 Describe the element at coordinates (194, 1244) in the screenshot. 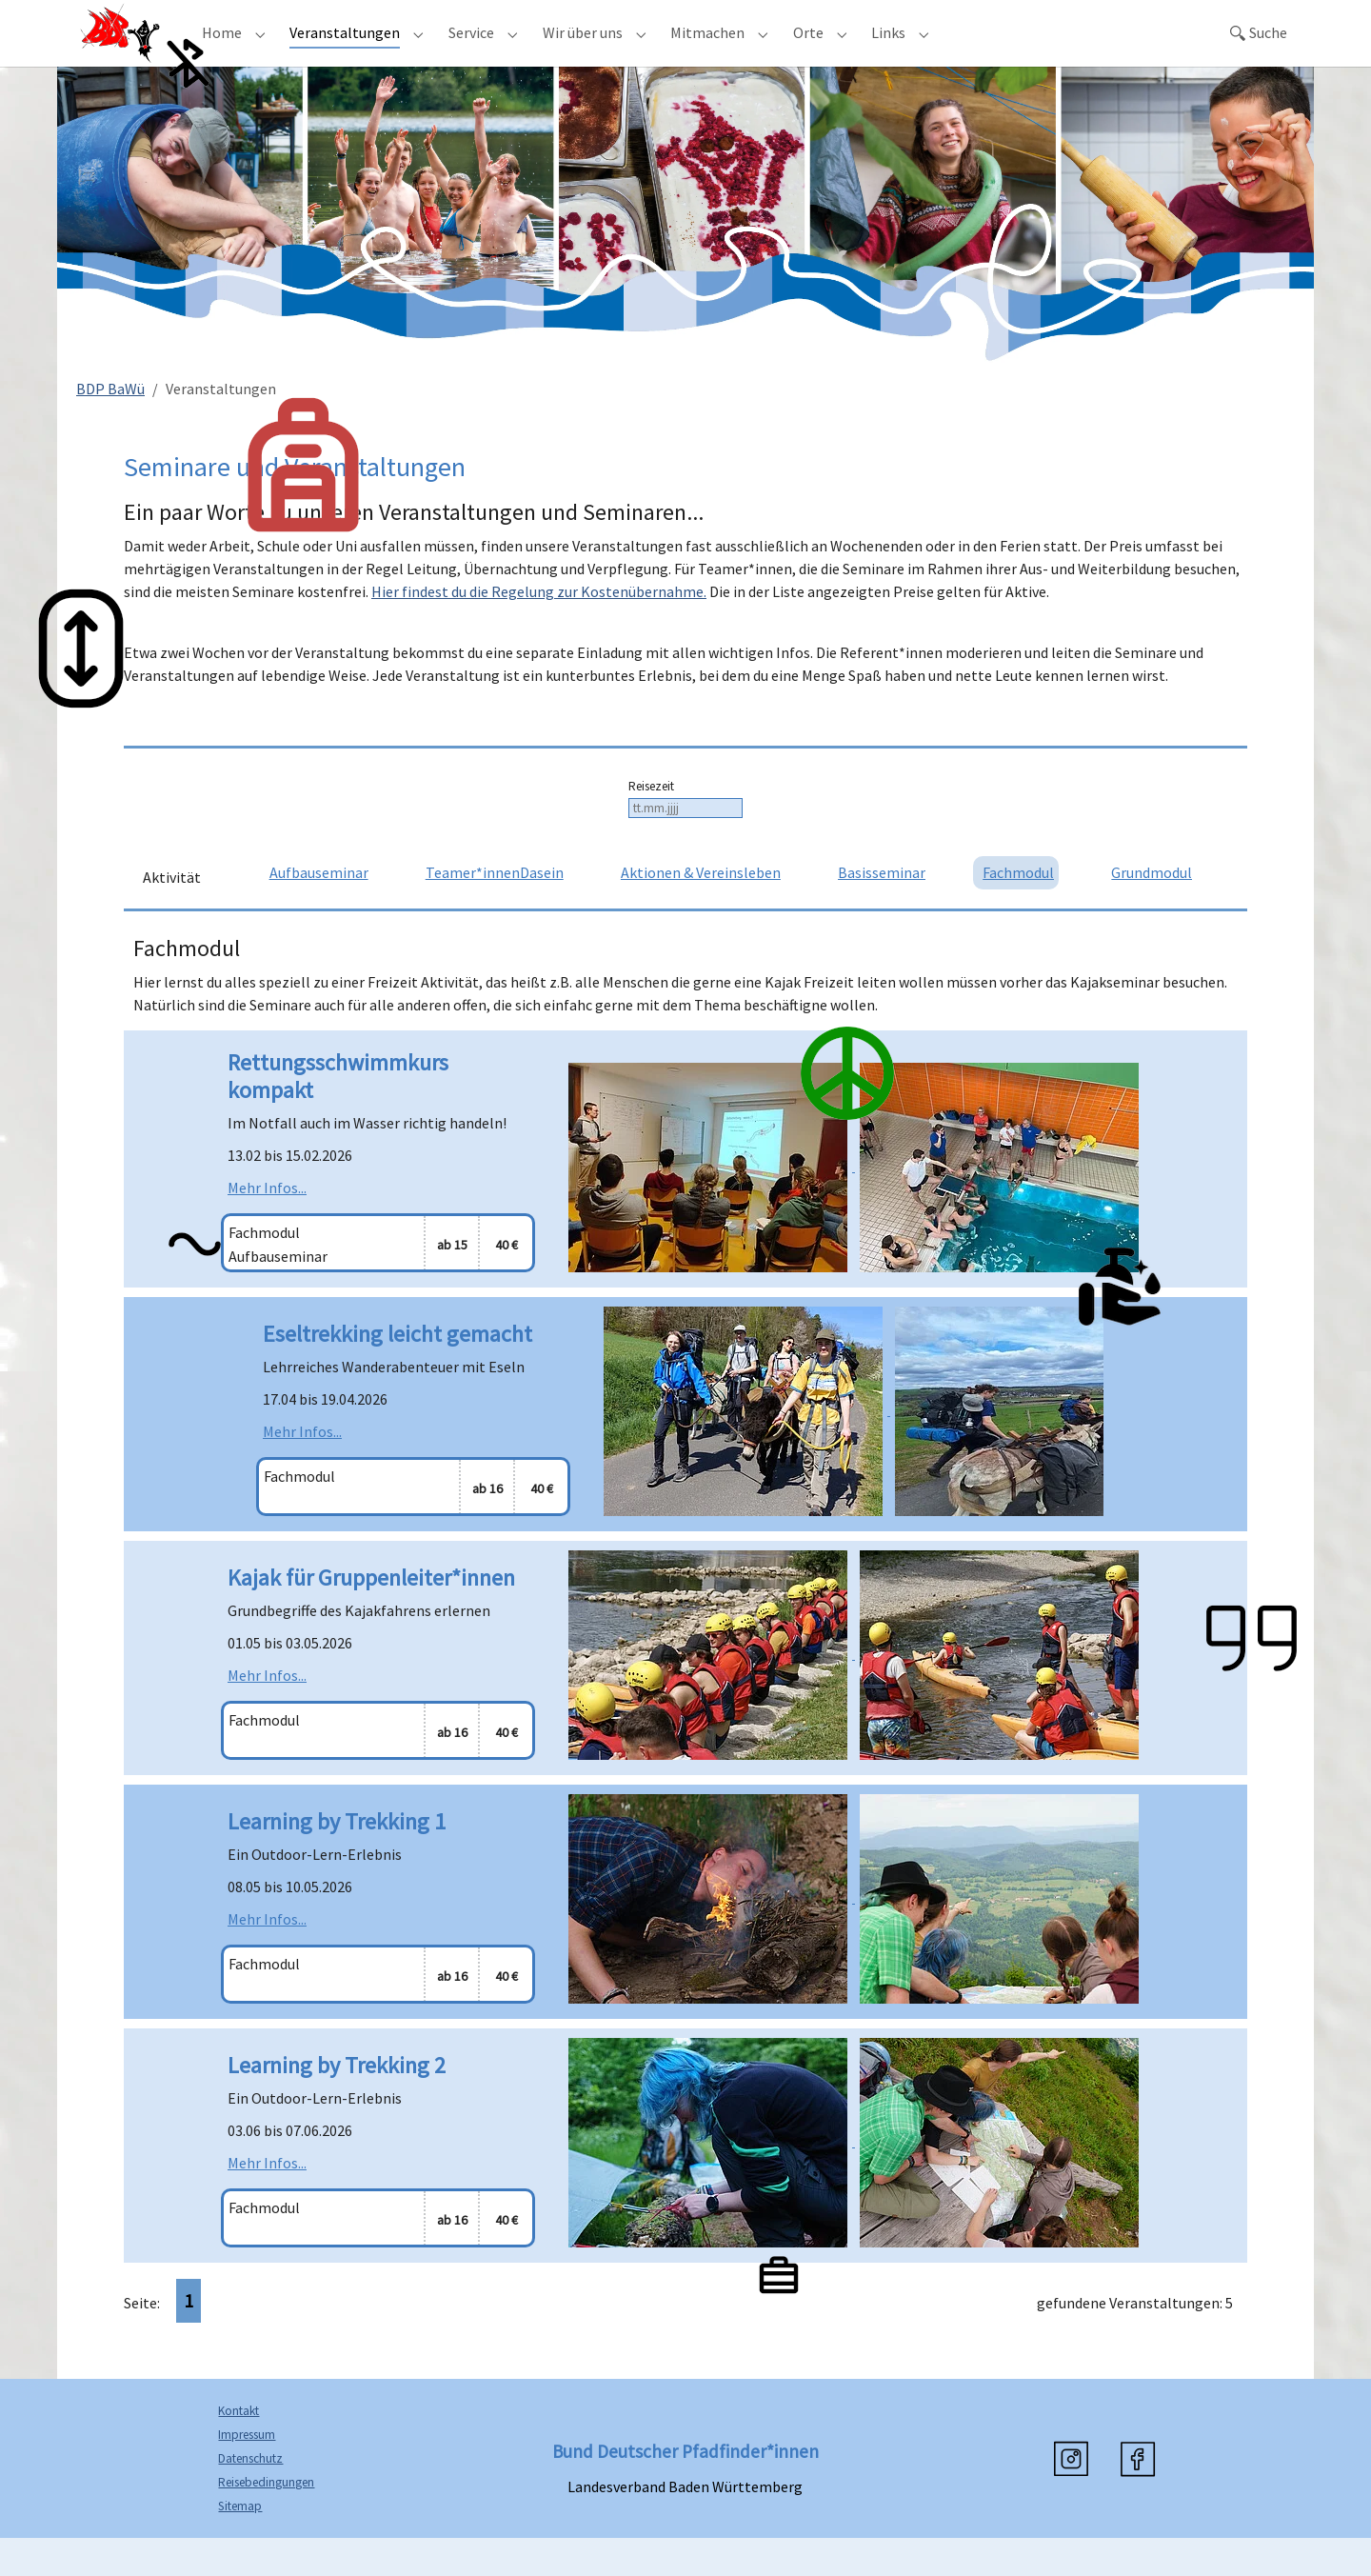

I see `indicates approximate or similar value` at that location.